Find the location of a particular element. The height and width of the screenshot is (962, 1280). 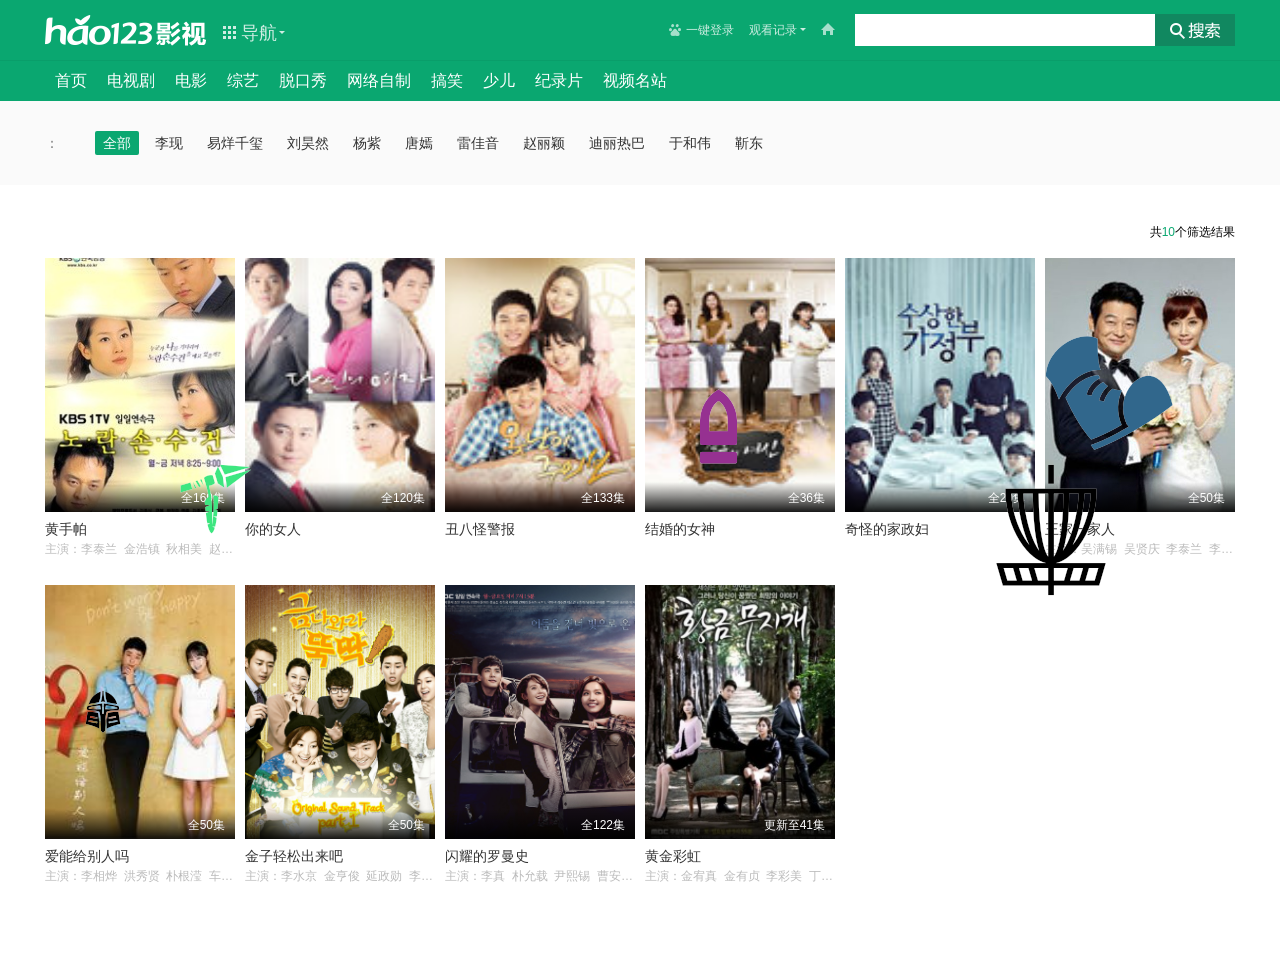

access disc golf course information is located at coordinates (1051, 530).